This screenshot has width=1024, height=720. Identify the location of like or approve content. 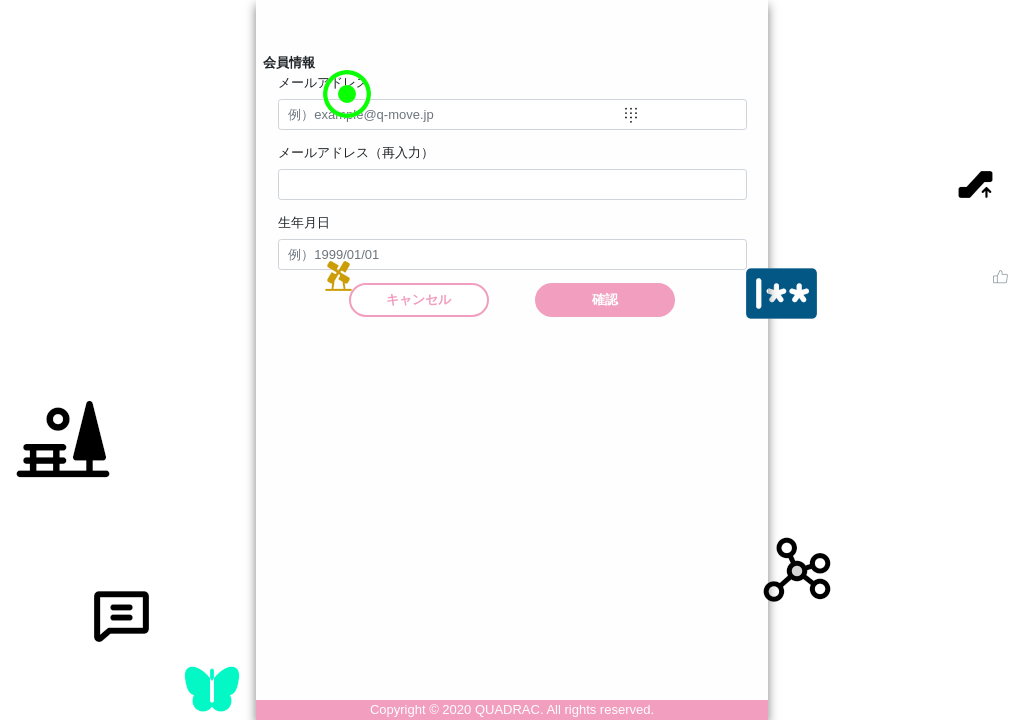
(1000, 277).